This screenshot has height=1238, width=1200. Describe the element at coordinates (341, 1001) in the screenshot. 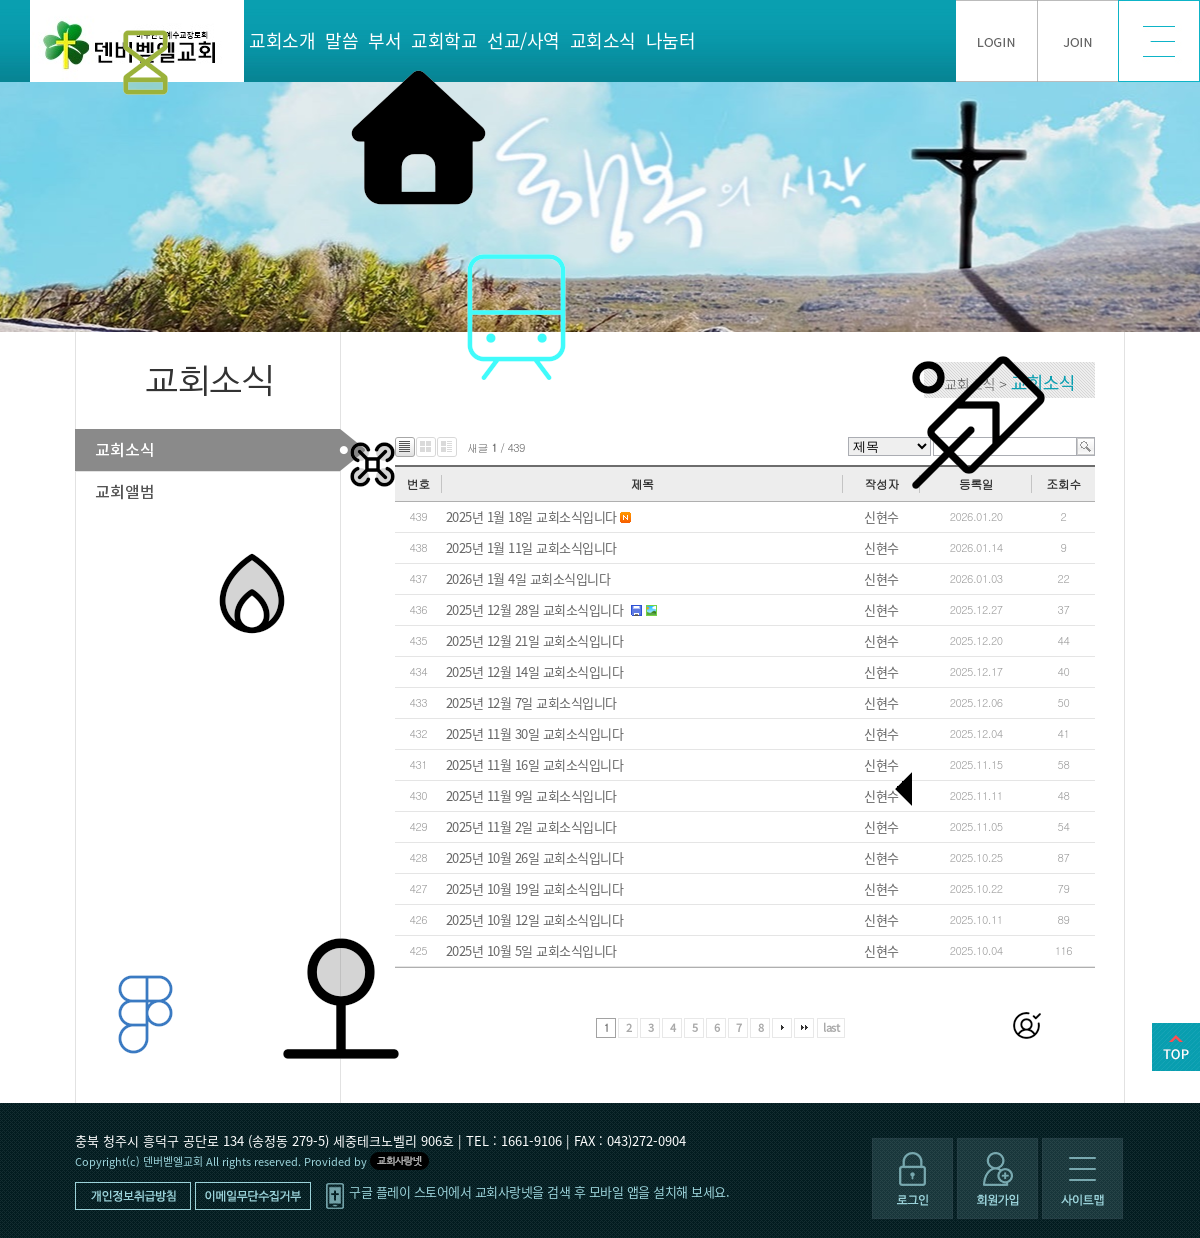

I see `mark a location on the map` at that location.